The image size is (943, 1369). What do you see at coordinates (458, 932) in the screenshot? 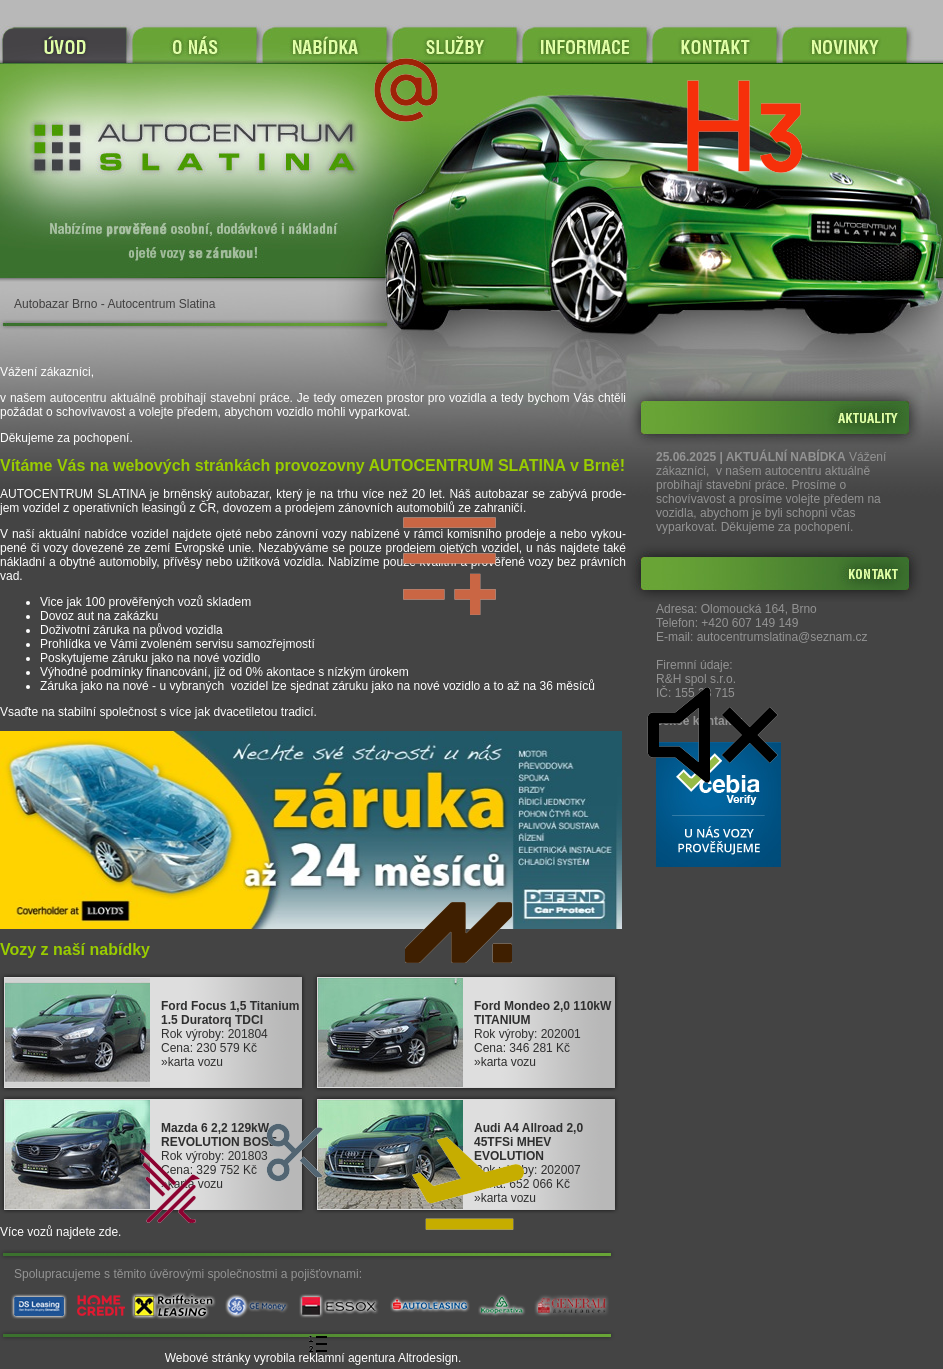
I see `meizu brand logo` at bounding box center [458, 932].